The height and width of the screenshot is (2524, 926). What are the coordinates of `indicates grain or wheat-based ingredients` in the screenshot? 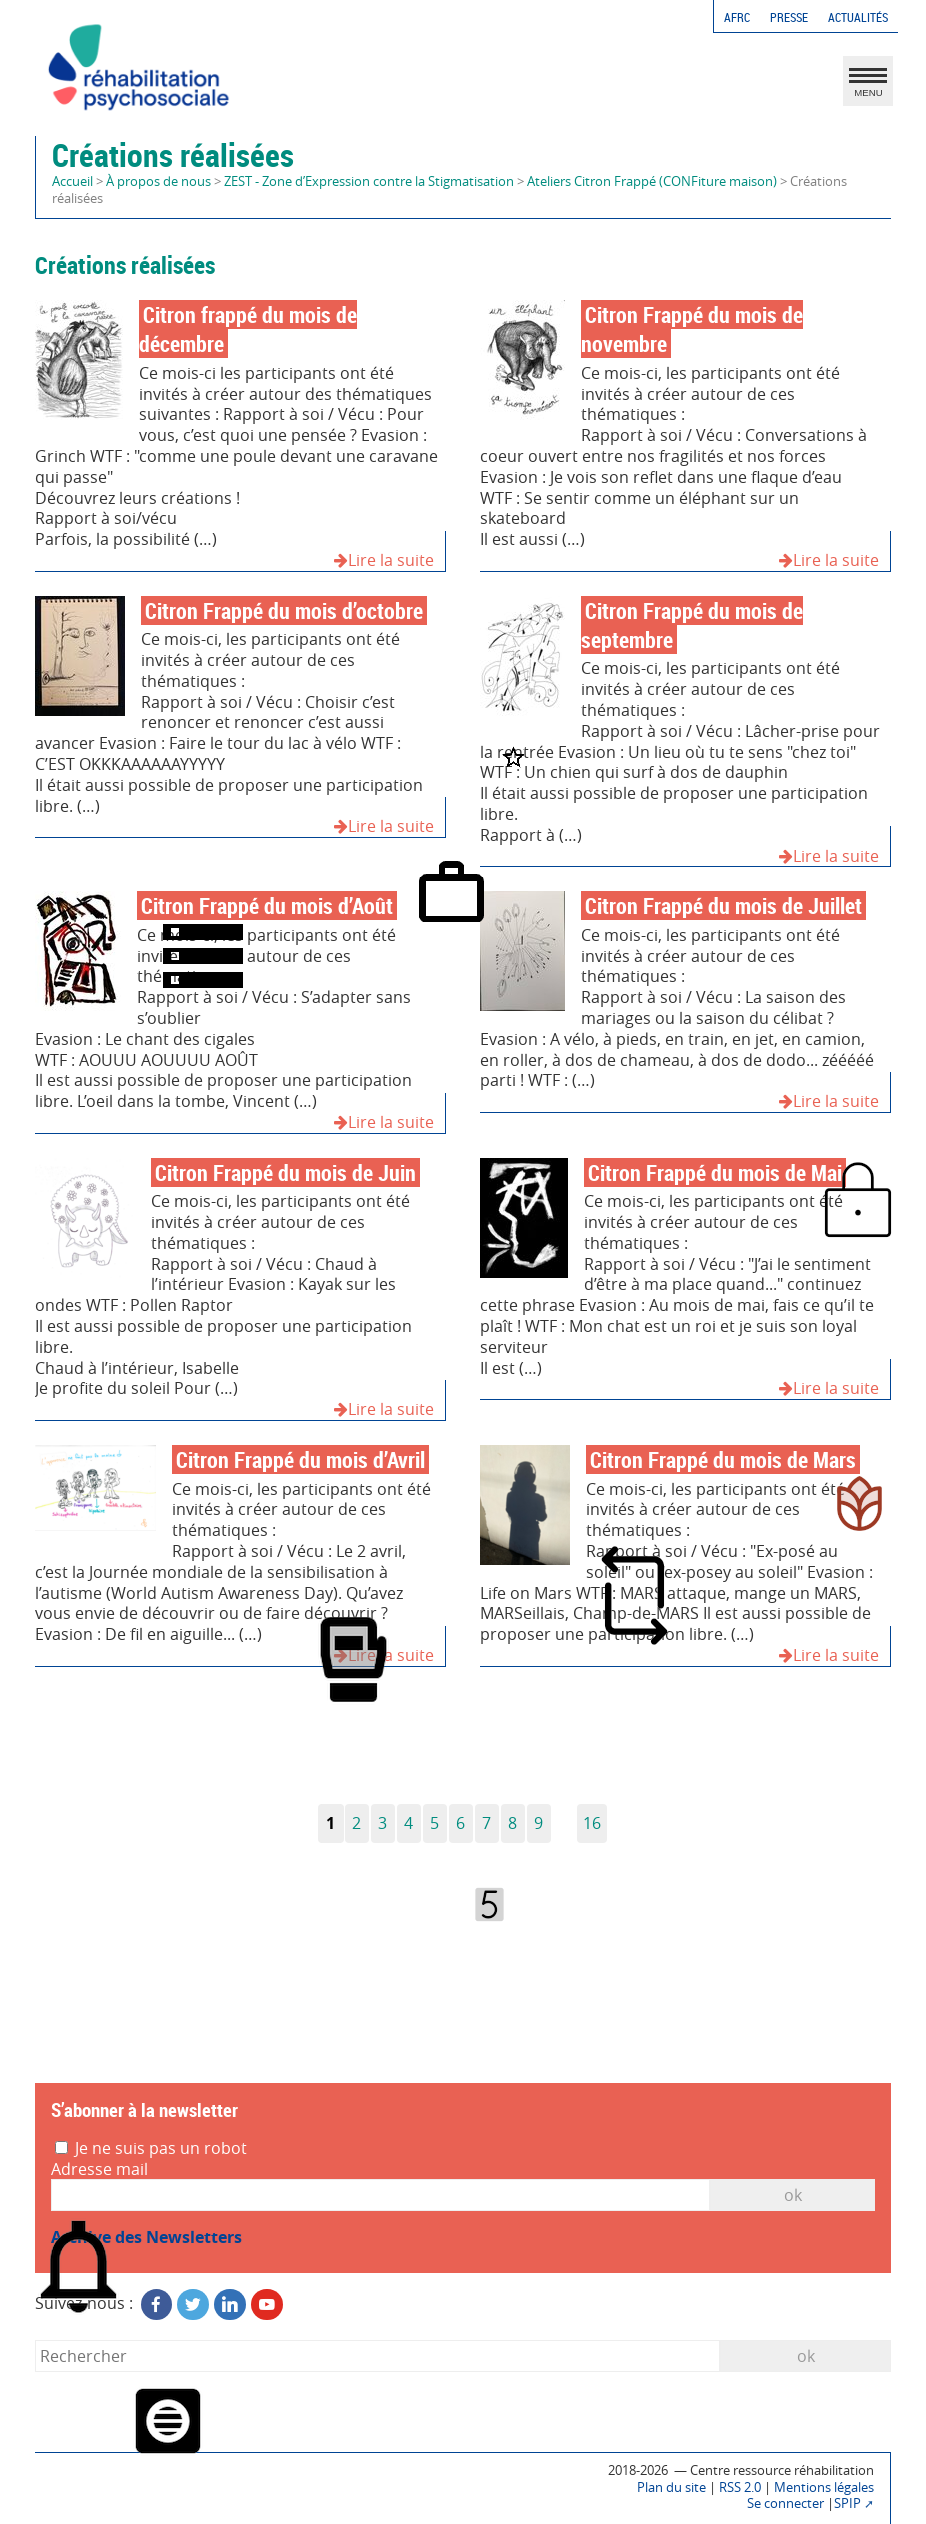 It's located at (859, 1504).